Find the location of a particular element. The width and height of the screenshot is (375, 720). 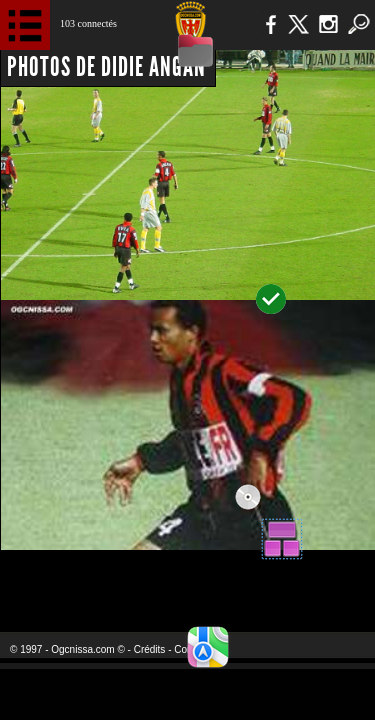

indicates a CD, DVD, or optical disc drive is located at coordinates (248, 497).